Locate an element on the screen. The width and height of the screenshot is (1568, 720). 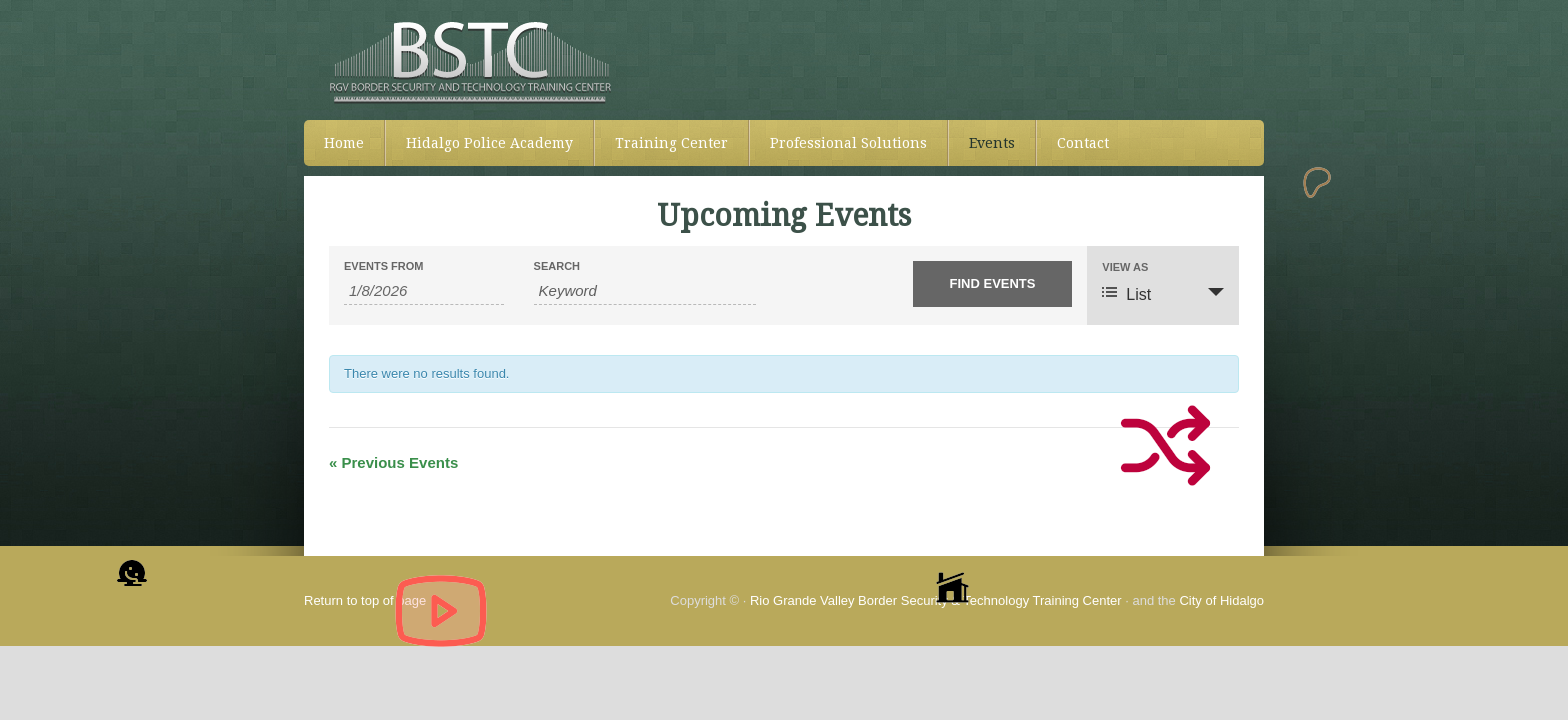
visit patreon page is located at coordinates (1316, 182).